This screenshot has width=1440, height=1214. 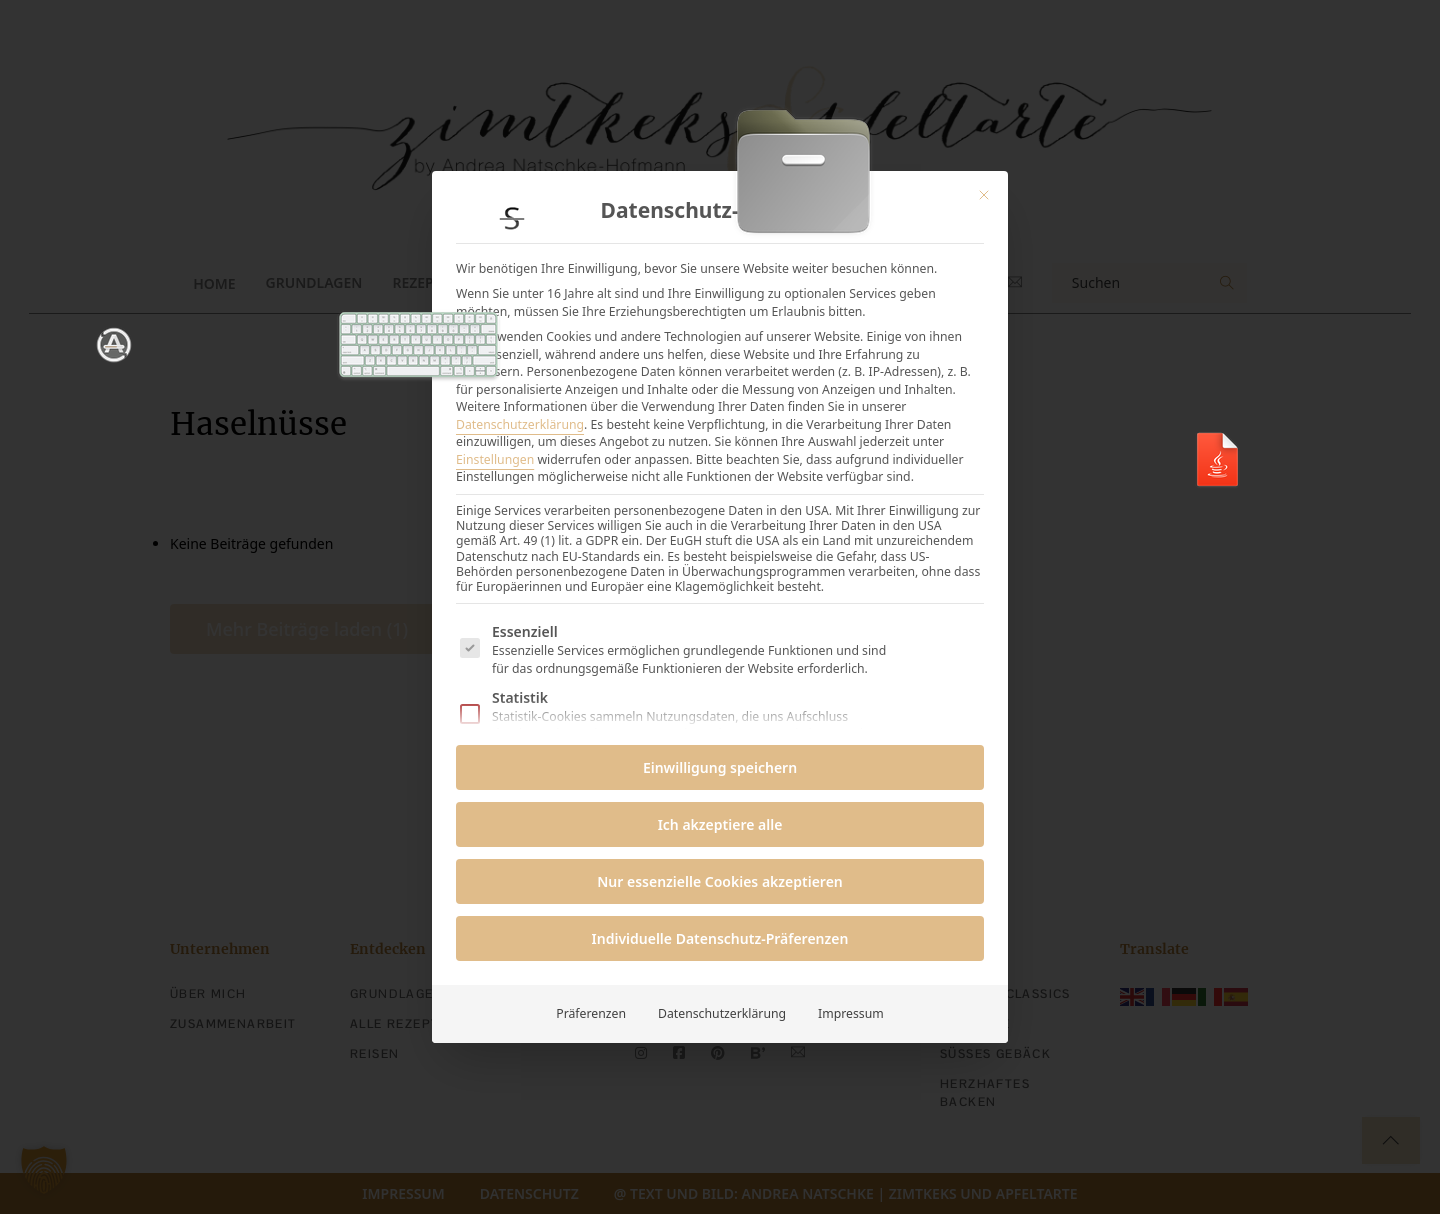 What do you see at coordinates (512, 219) in the screenshot?
I see `apply strikethrough formatting to selected text` at bounding box center [512, 219].